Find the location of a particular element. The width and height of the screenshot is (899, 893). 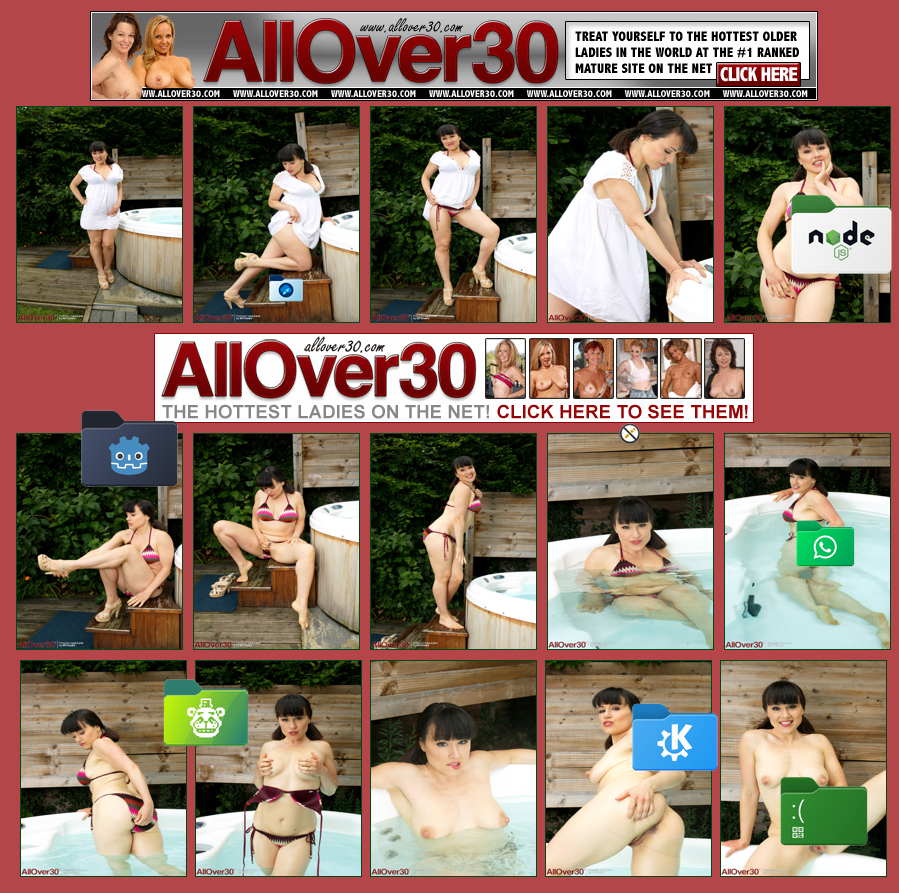

indicates a read-only folder with restricted write access is located at coordinates (589, 402).